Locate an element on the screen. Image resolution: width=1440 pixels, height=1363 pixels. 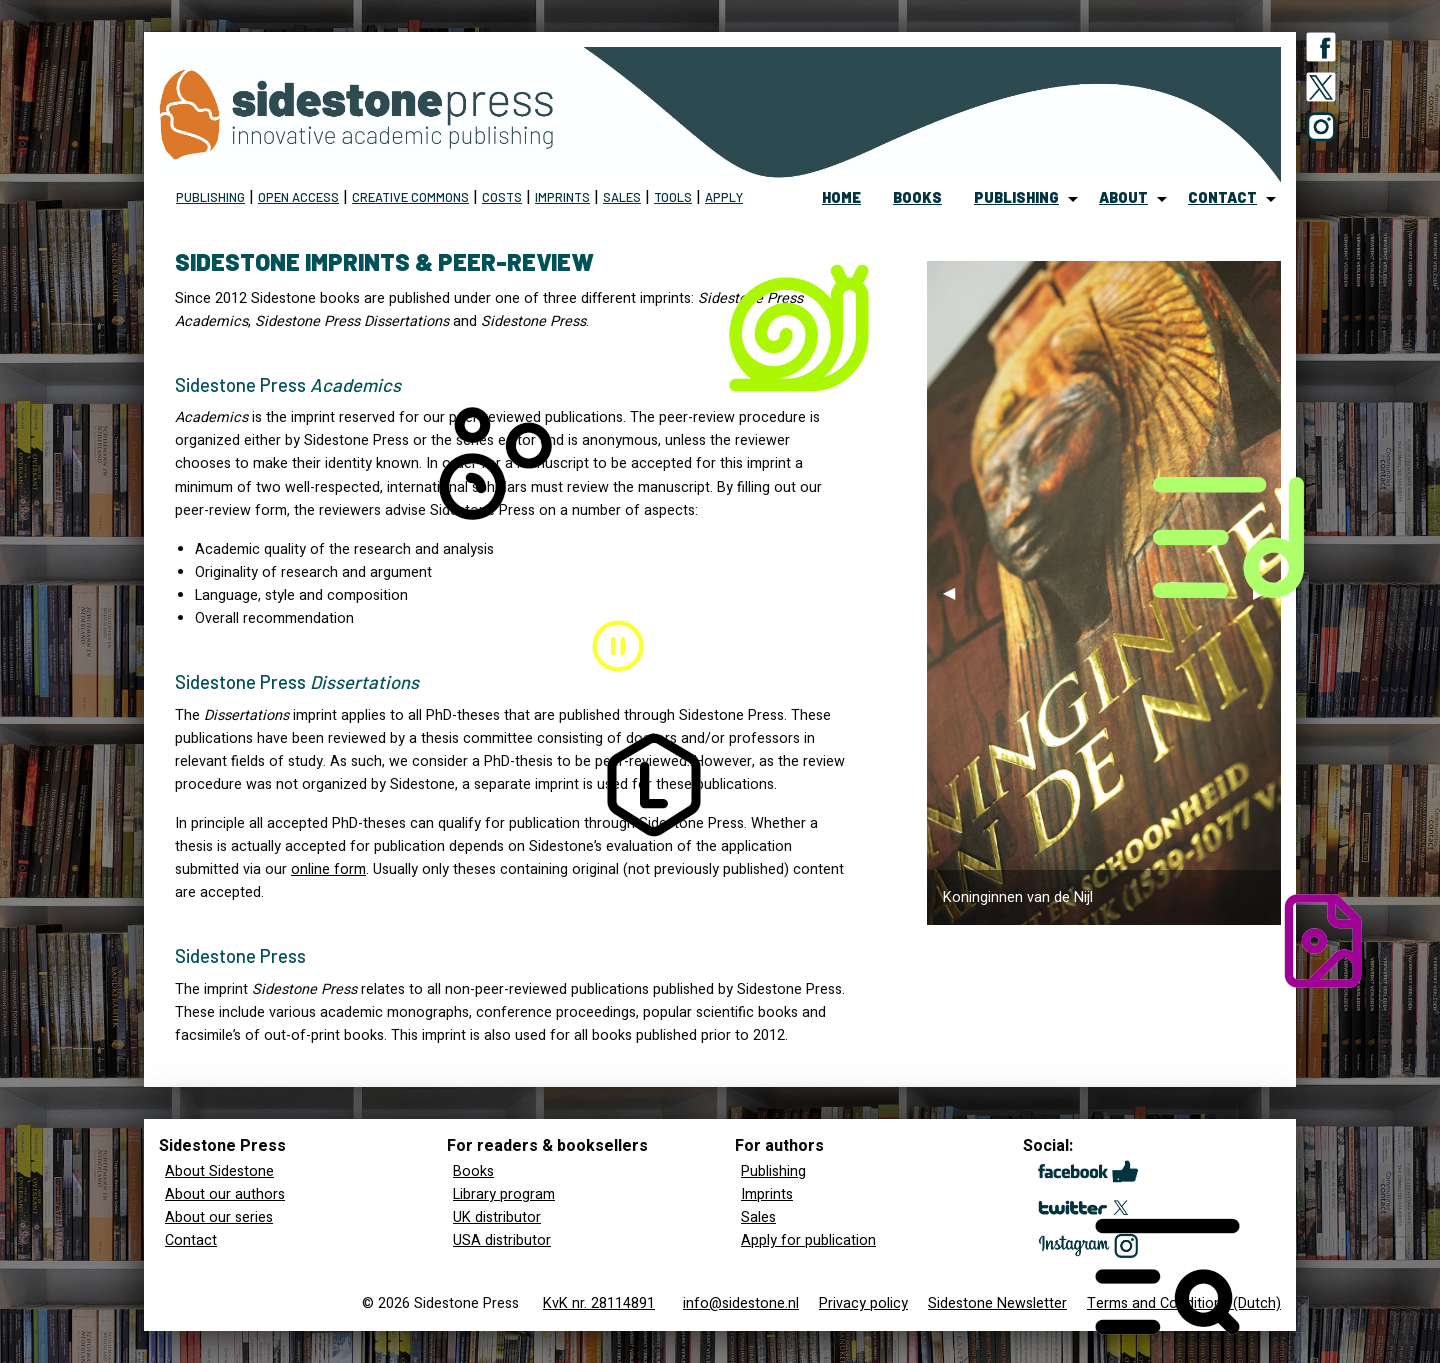
pause media playback is located at coordinates (618, 646).